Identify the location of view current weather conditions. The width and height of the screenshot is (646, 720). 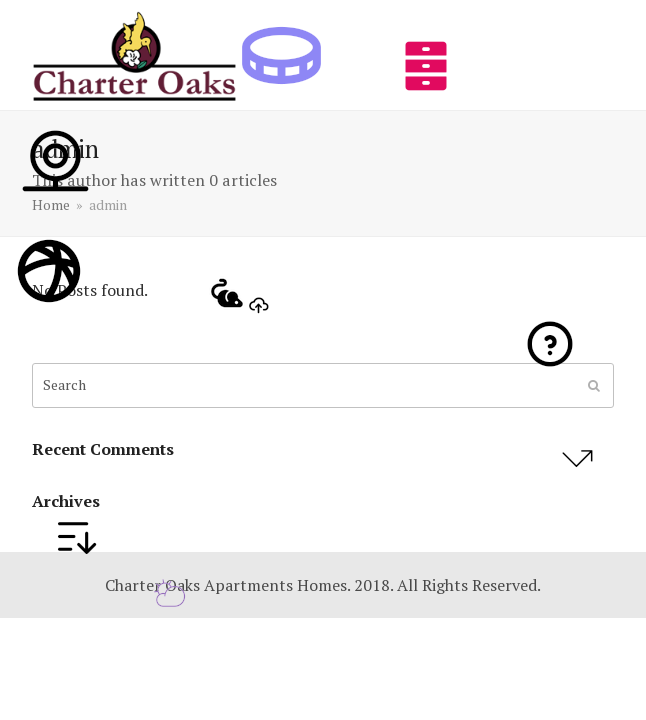
(169, 593).